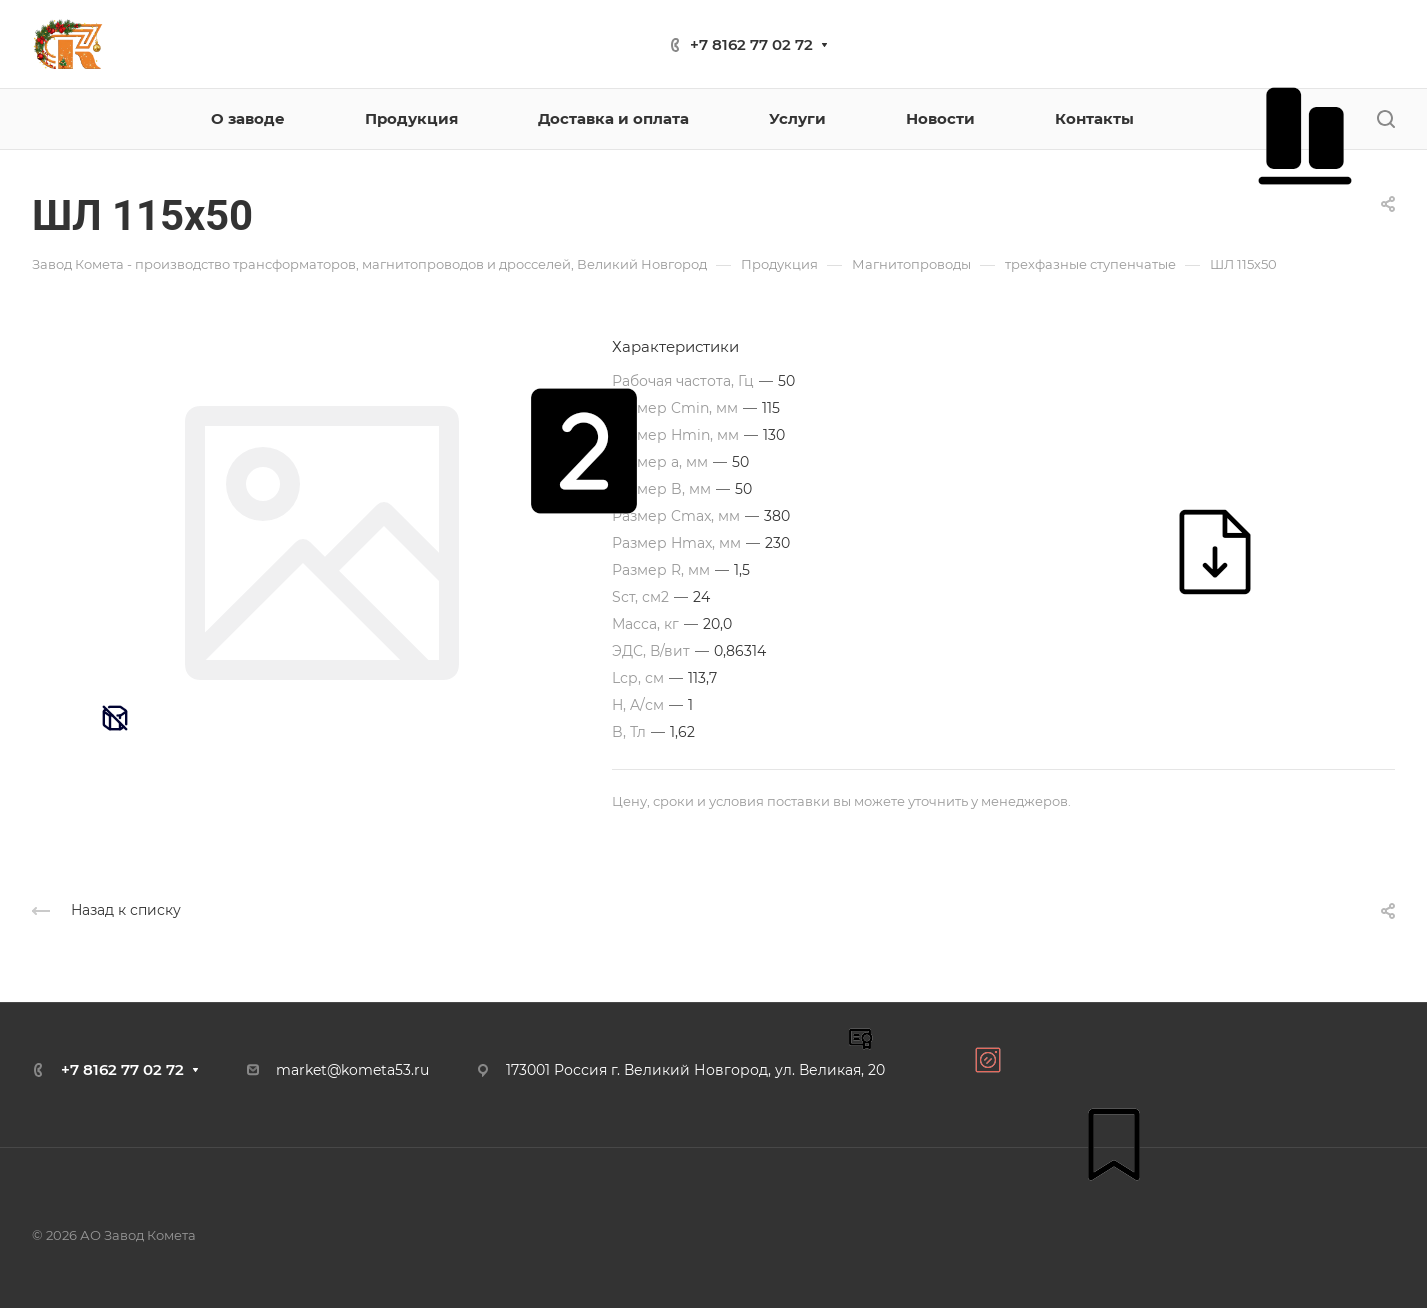 The width and height of the screenshot is (1427, 1308). What do you see at coordinates (1215, 552) in the screenshot?
I see `download a file` at bounding box center [1215, 552].